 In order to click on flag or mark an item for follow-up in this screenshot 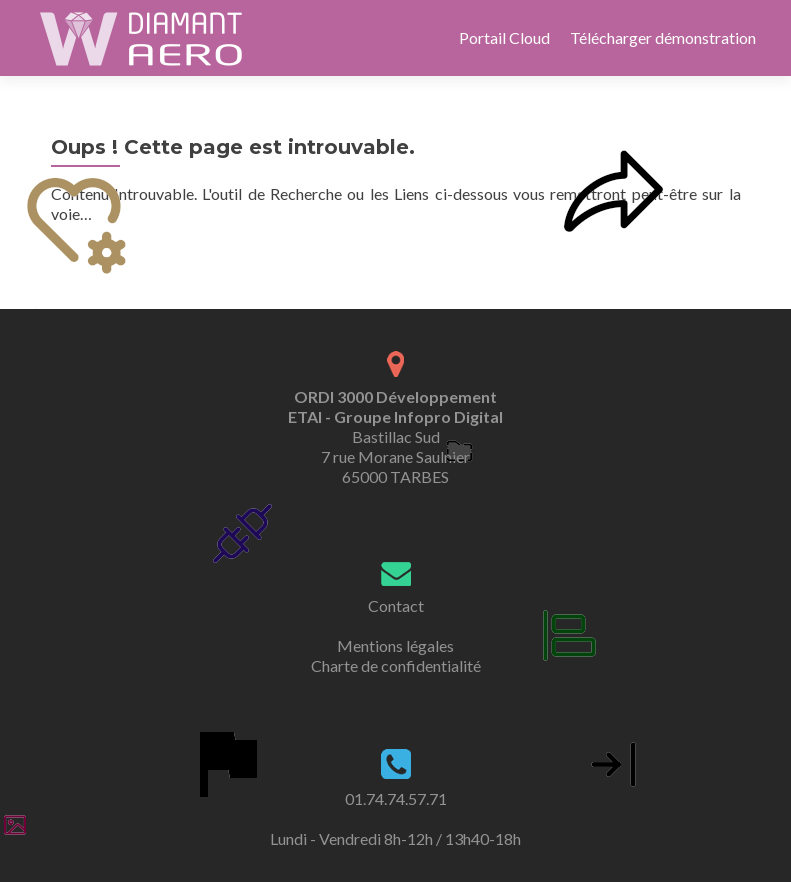, I will do `click(226, 762)`.